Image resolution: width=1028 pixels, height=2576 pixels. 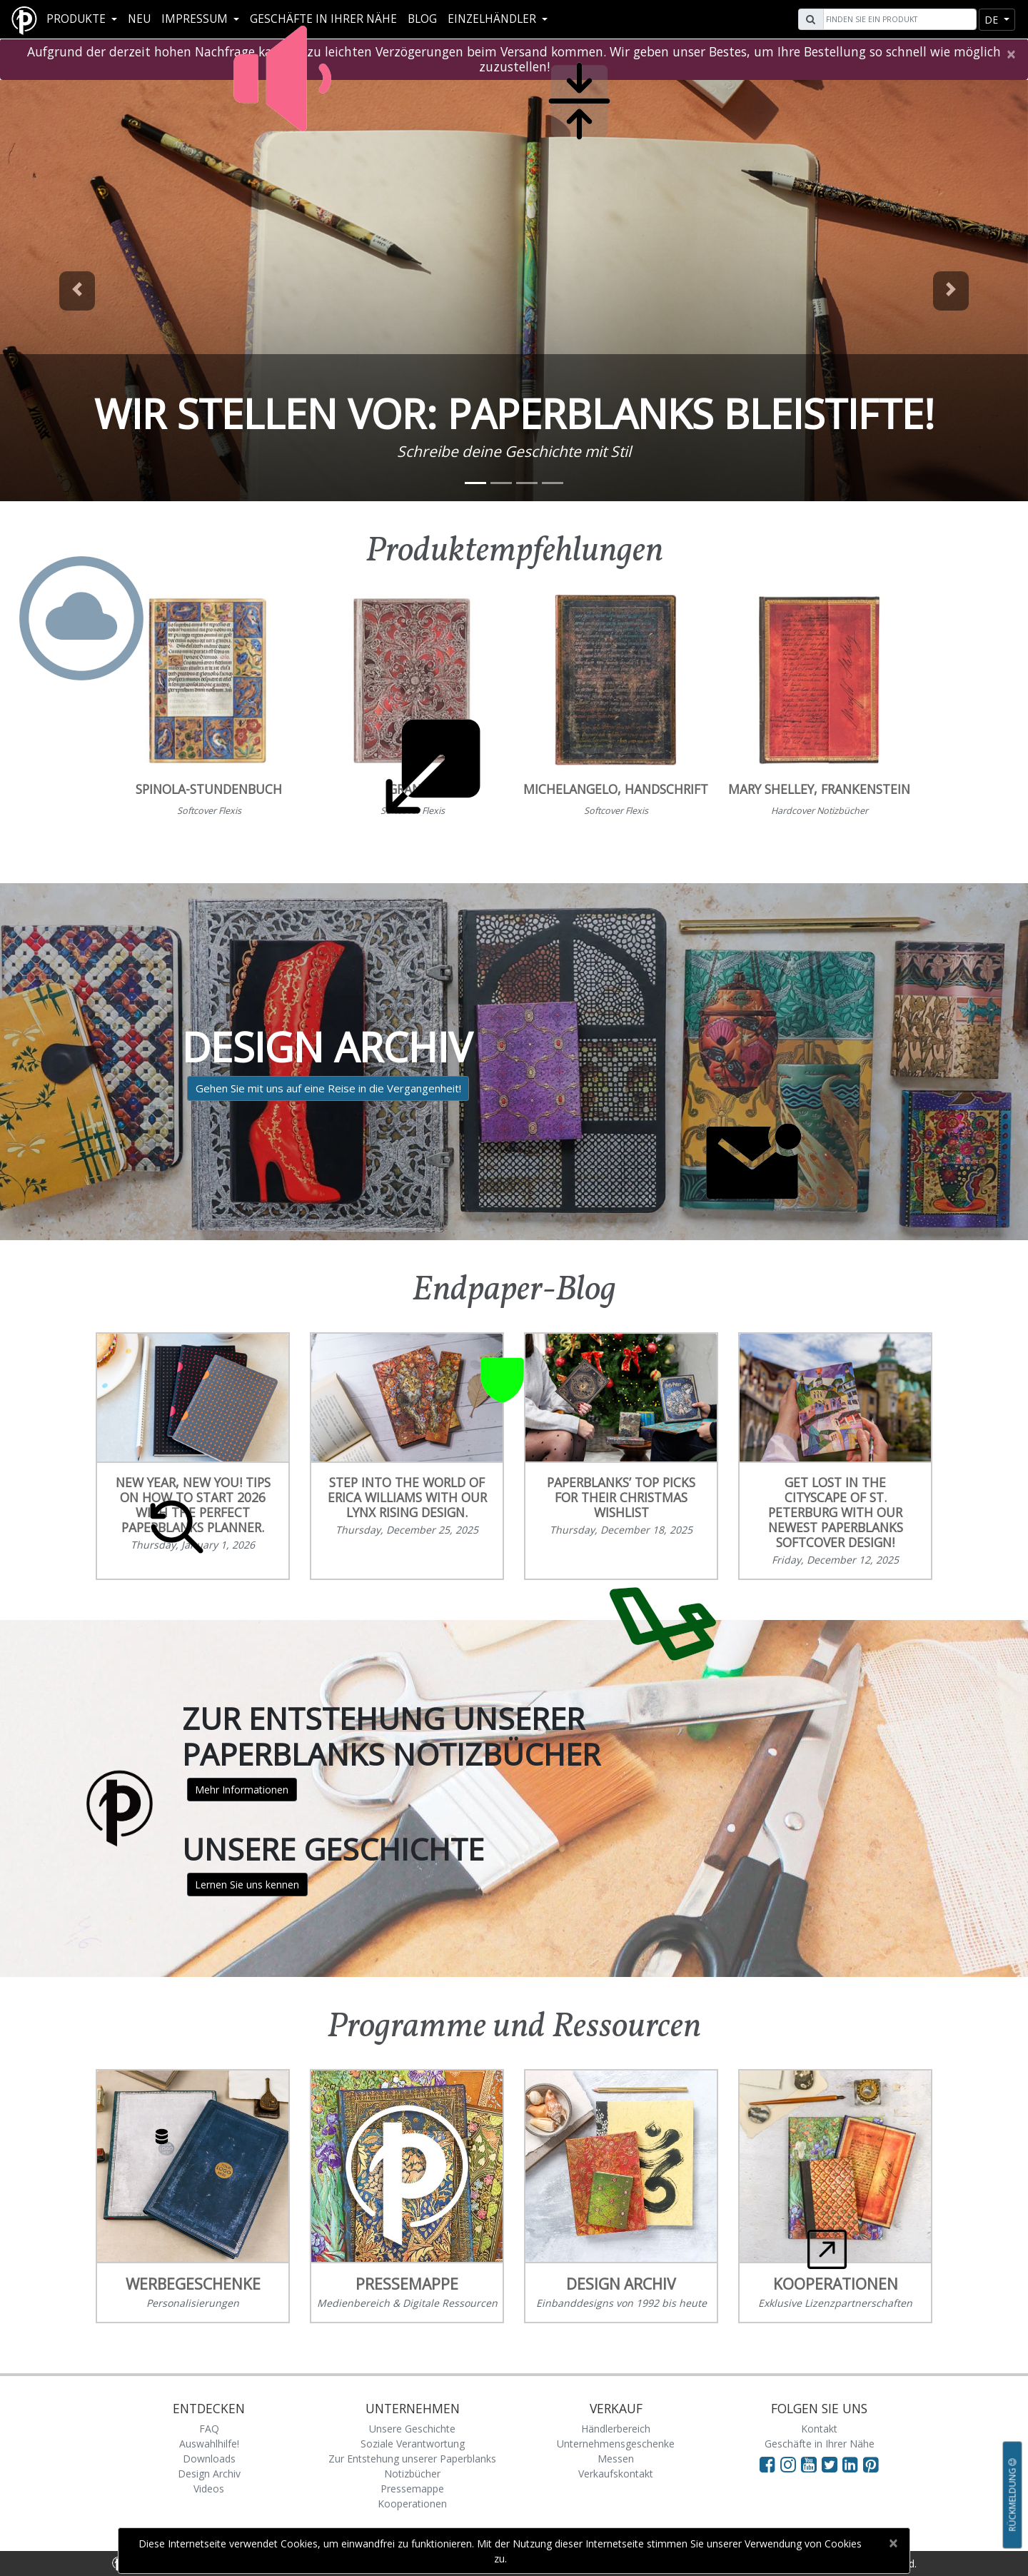 What do you see at coordinates (579, 101) in the screenshot?
I see `collapse content vertically` at bounding box center [579, 101].